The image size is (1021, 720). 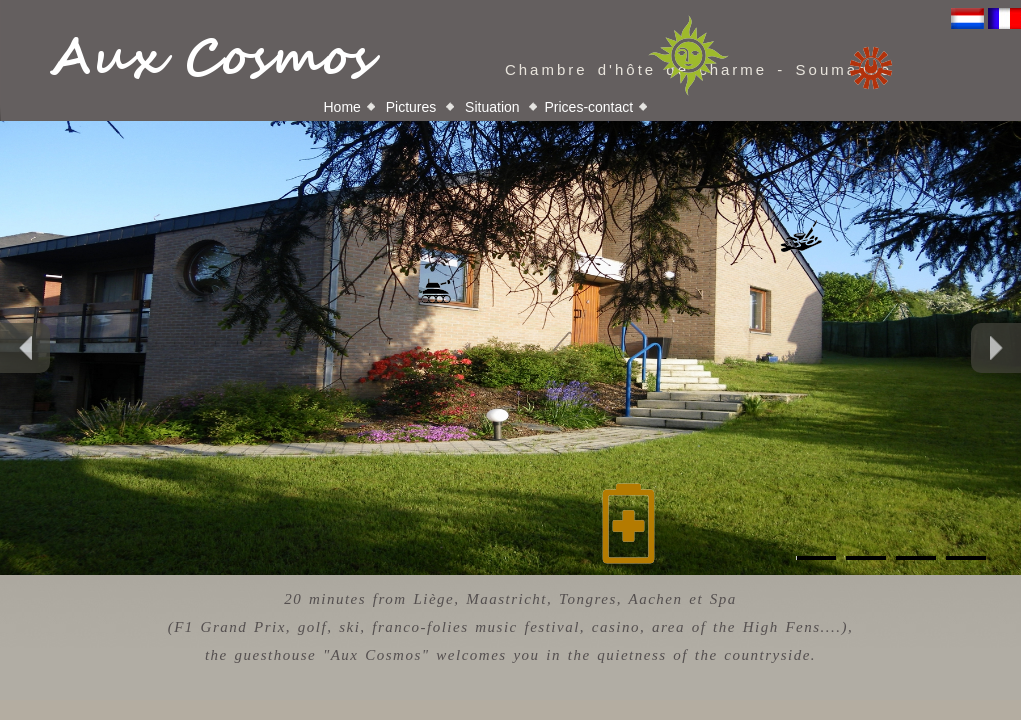 What do you see at coordinates (801, 238) in the screenshot?
I see `browse charcuterie or appetizer menu options` at bounding box center [801, 238].